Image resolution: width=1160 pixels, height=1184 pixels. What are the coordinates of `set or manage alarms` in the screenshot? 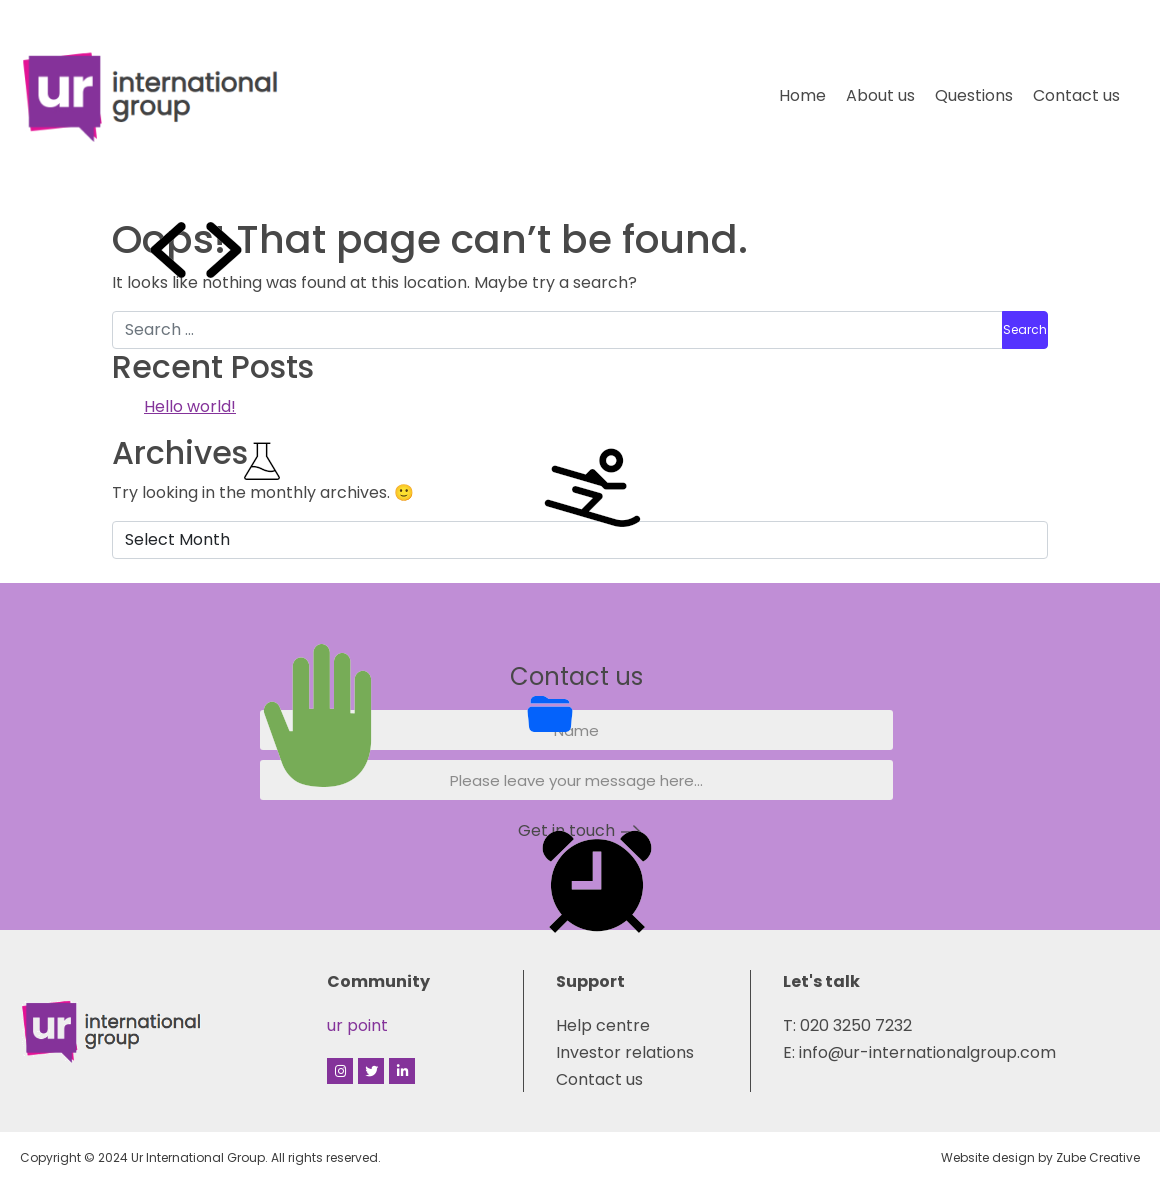 It's located at (597, 881).